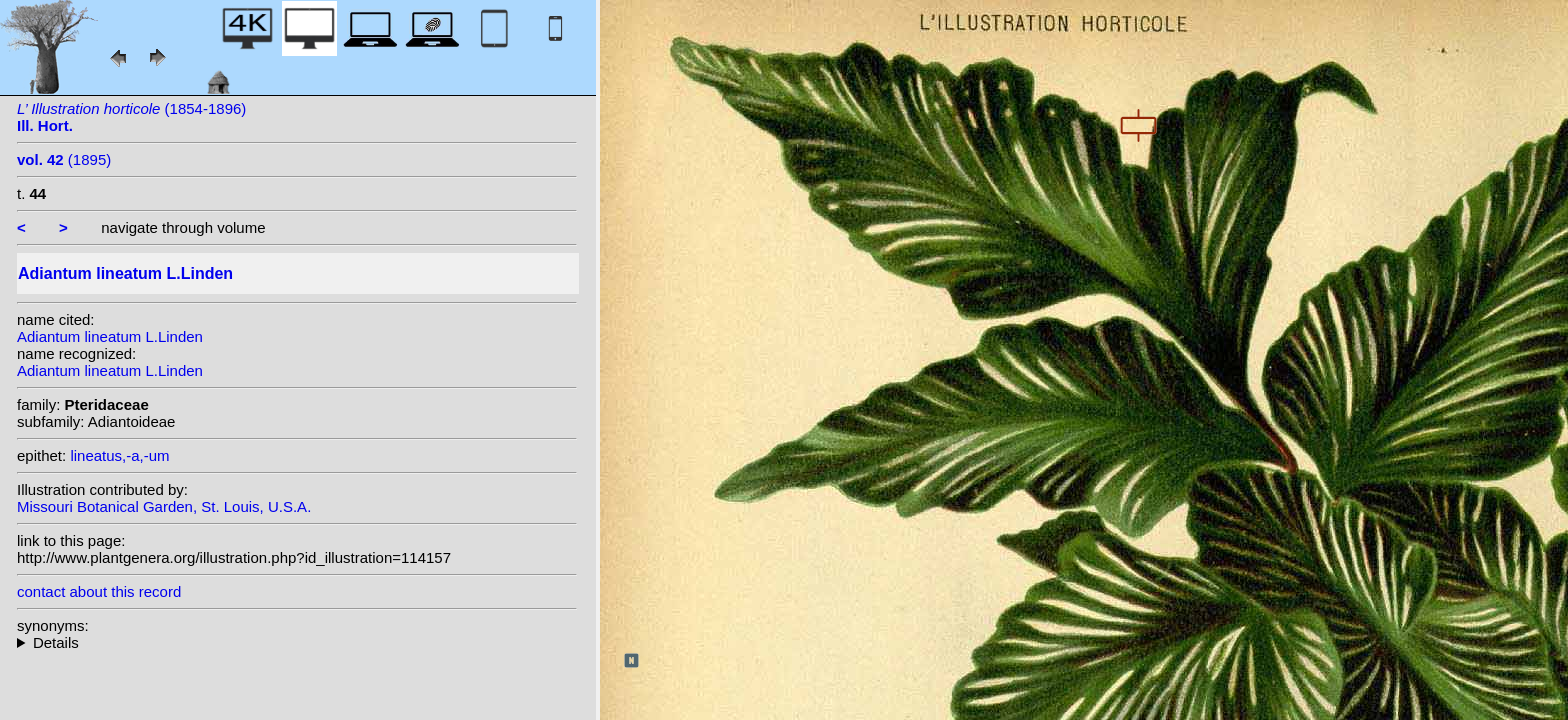  Describe the element at coordinates (631, 660) in the screenshot. I see `indicates an item starting with the letter N` at that location.